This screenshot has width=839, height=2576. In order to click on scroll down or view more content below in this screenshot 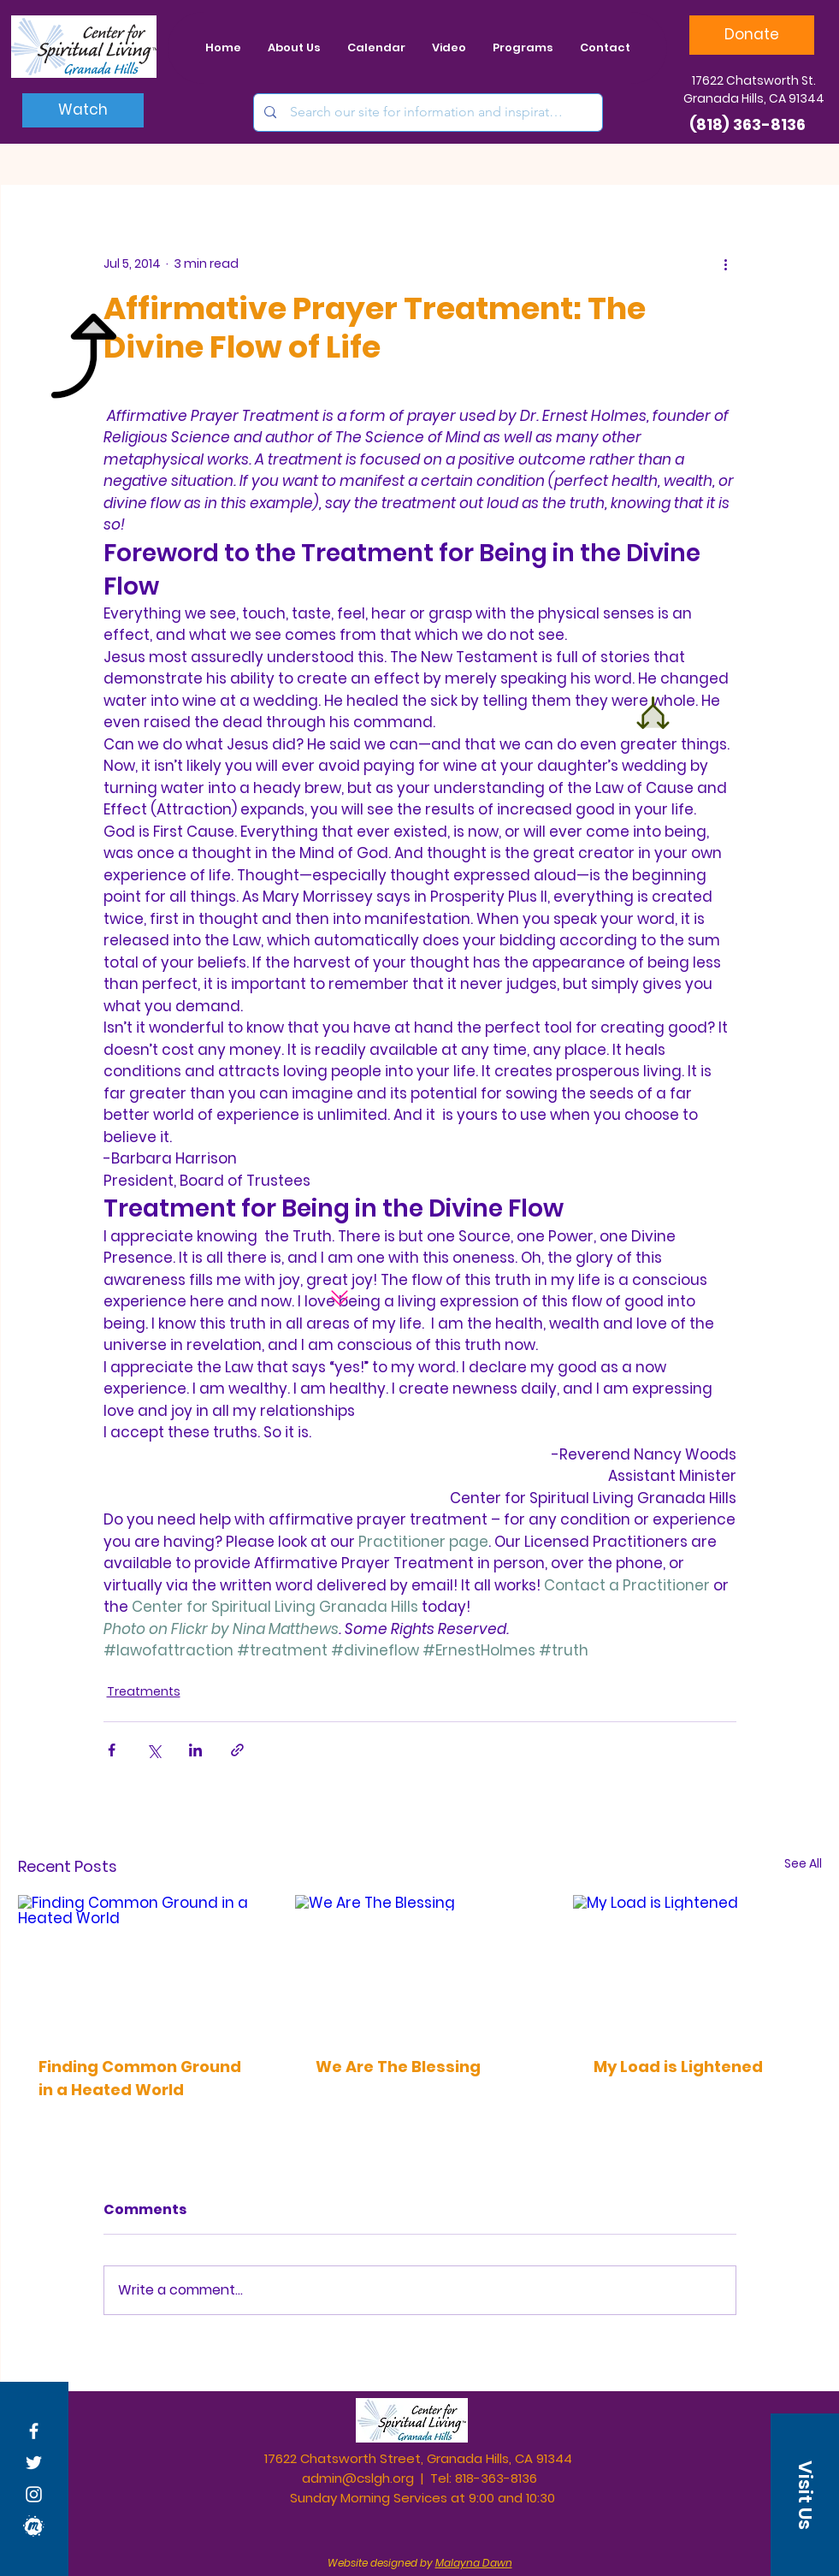, I will do `click(340, 1298)`.